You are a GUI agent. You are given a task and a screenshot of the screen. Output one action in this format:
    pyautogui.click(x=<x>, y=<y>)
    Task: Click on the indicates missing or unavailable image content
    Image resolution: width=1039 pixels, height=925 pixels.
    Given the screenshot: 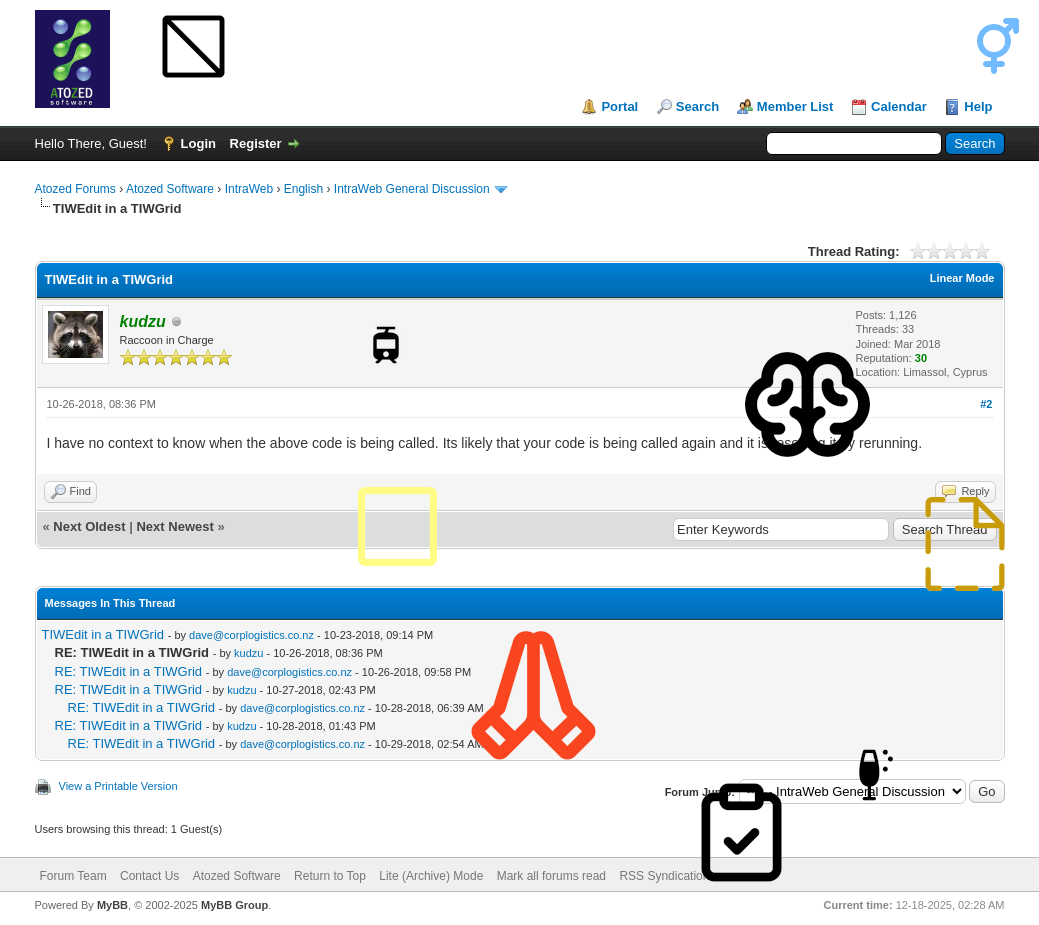 What is the action you would take?
    pyautogui.click(x=193, y=46)
    